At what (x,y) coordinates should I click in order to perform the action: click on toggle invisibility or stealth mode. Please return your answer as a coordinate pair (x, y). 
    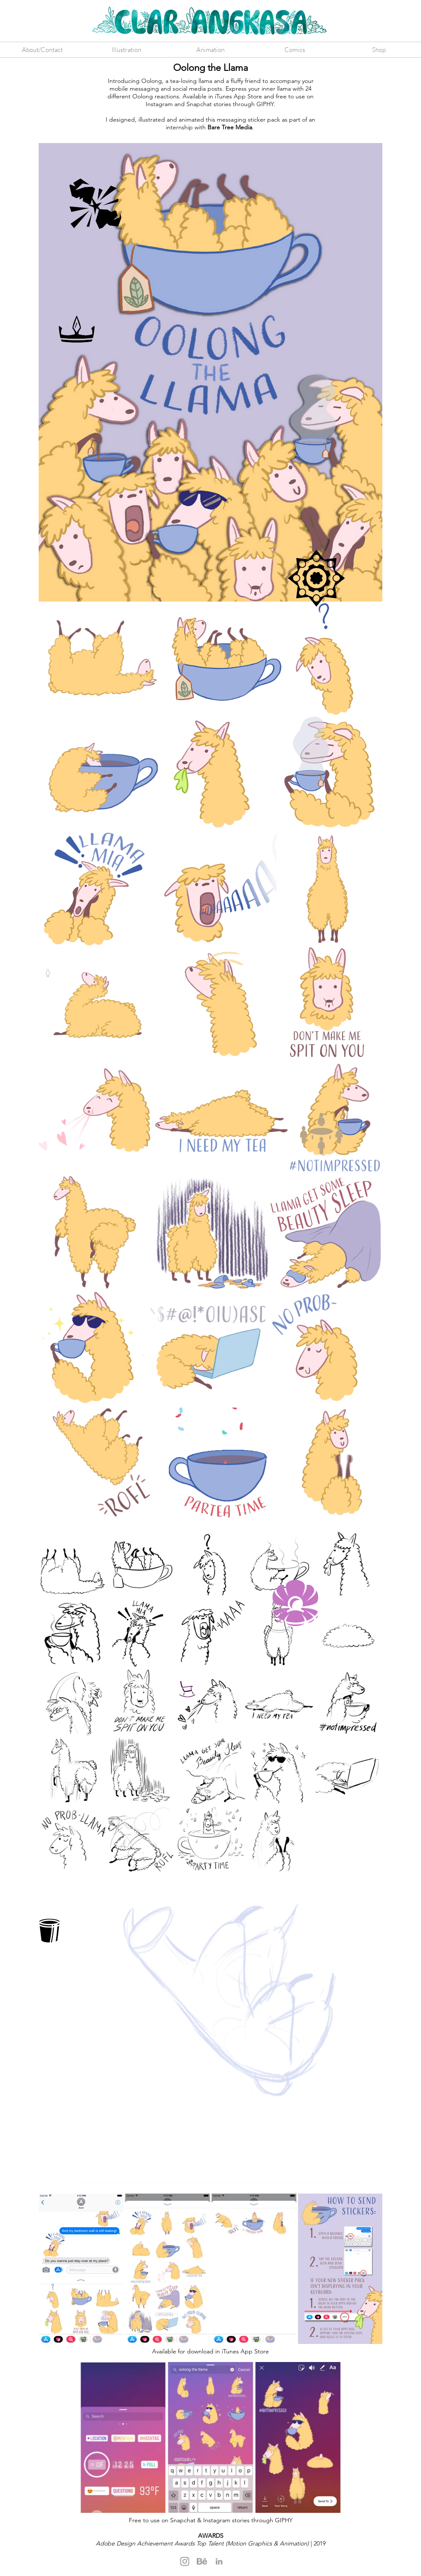
    Looking at the image, I should click on (48, 973).